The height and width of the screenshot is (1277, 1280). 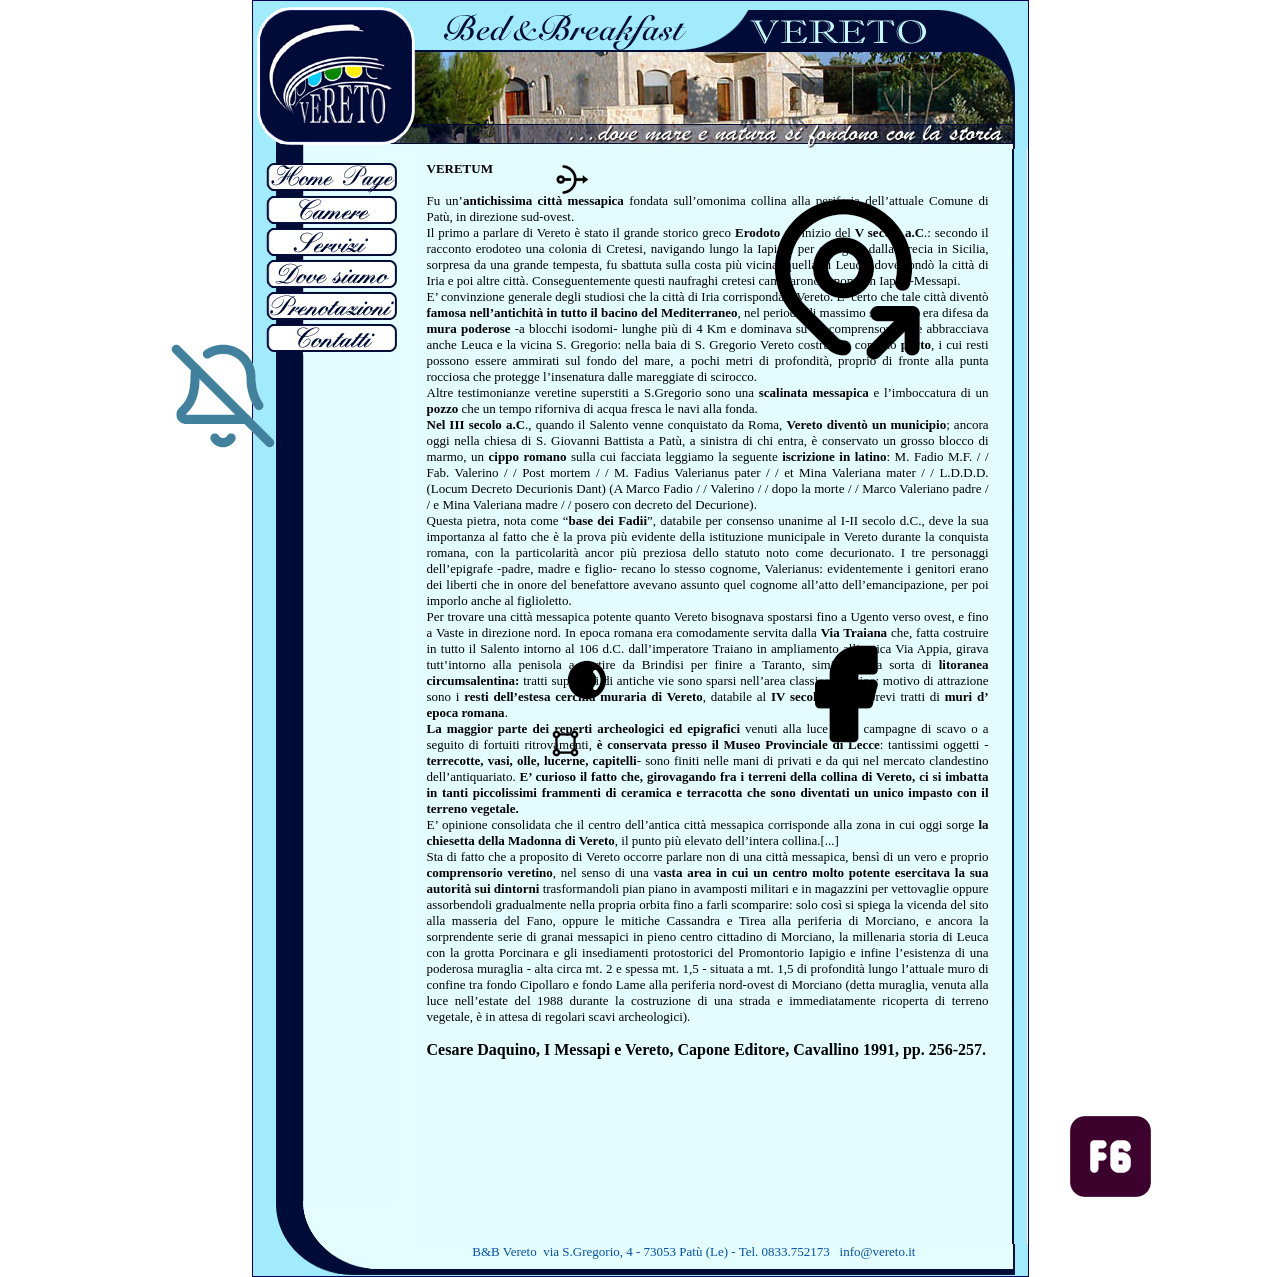 What do you see at coordinates (844, 694) in the screenshot?
I see `connect with Facebook` at bounding box center [844, 694].